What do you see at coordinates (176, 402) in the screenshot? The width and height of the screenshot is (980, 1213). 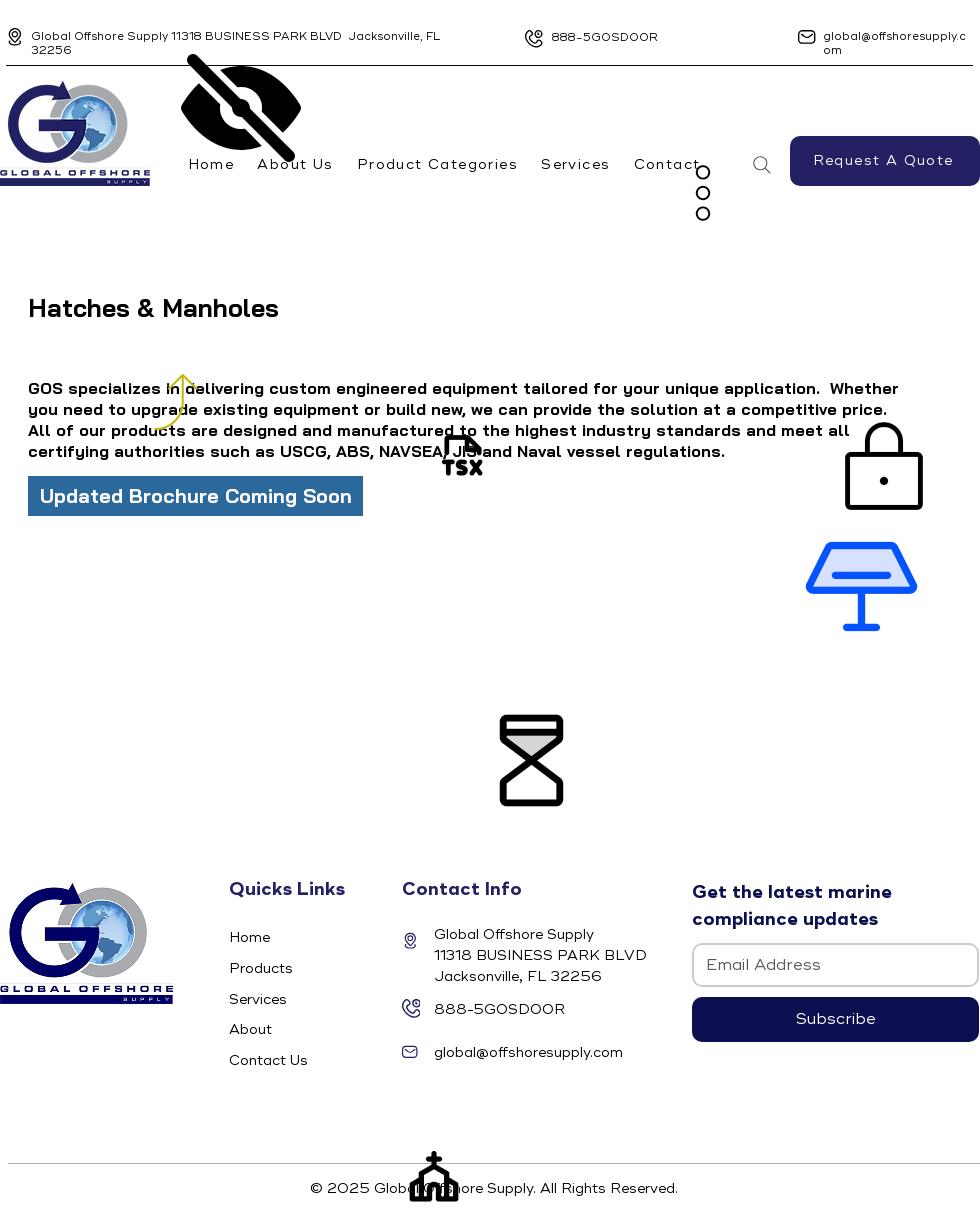 I see `go back and up in navigation` at bounding box center [176, 402].